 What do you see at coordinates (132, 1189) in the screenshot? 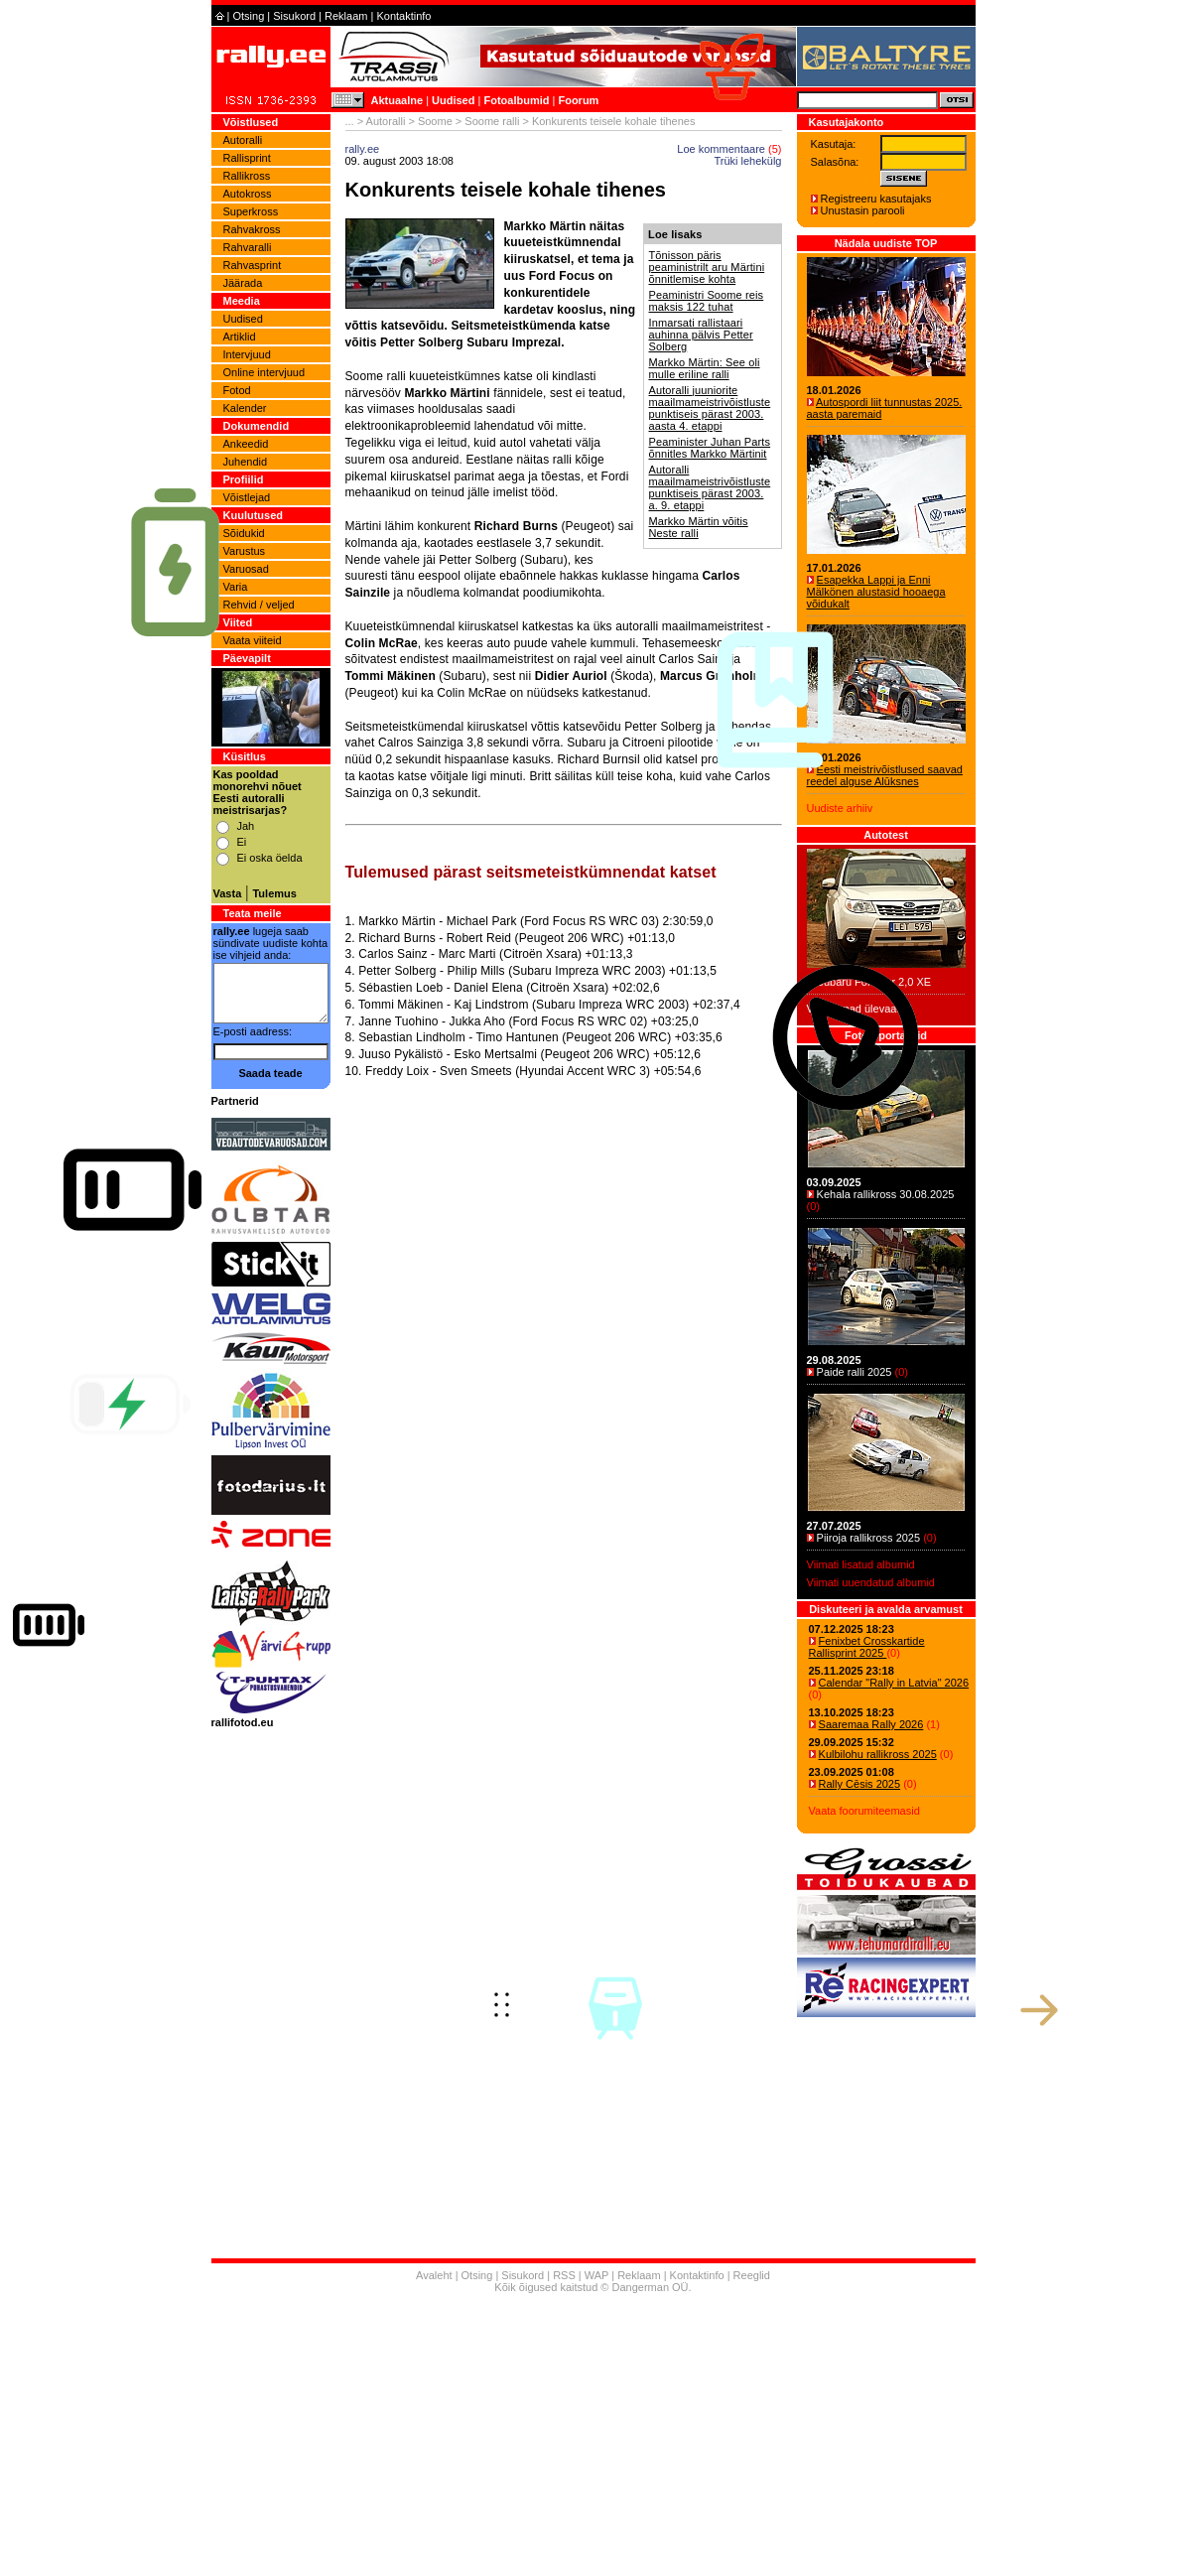
I see `indicates medium battery level` at bounding box center [132, 1189].